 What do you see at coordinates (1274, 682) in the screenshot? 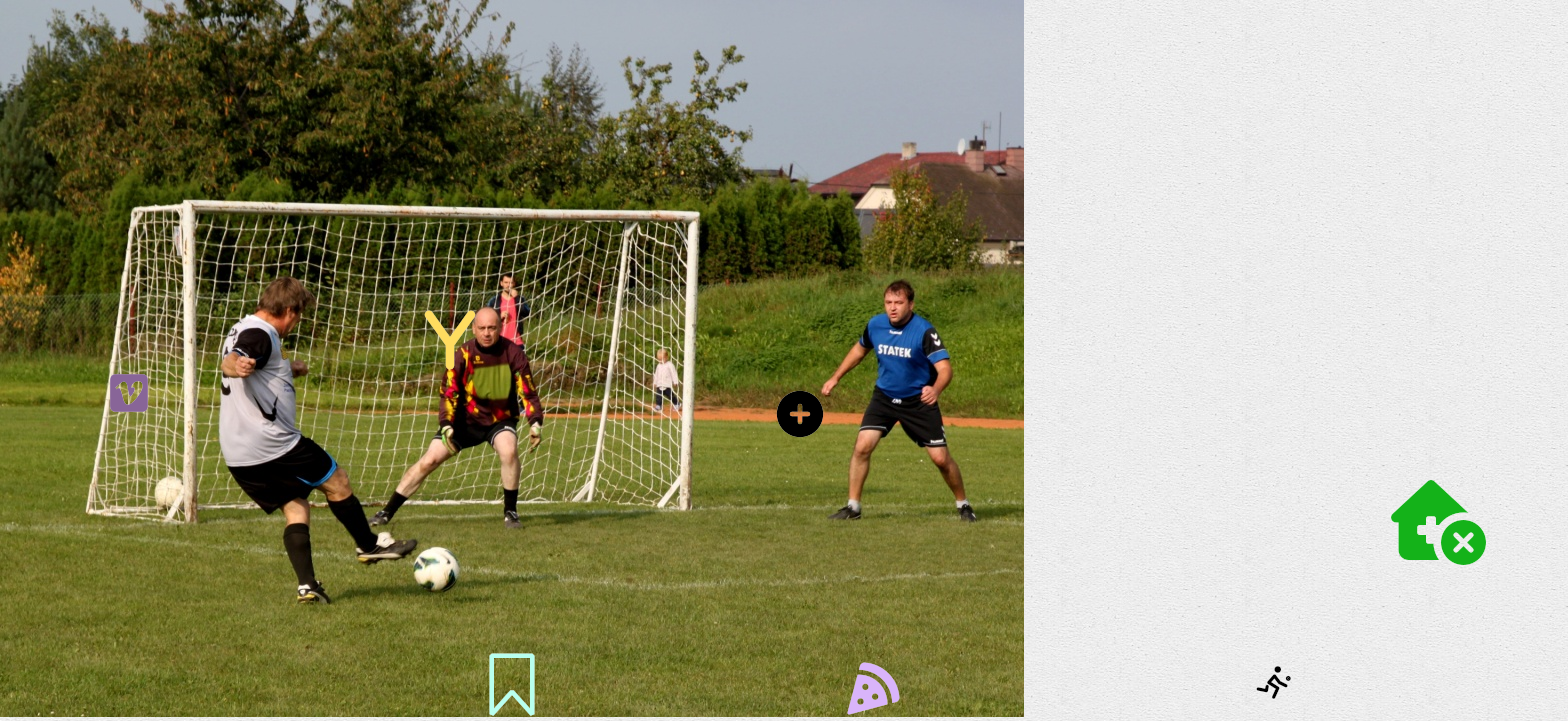
I see `access volleyball or beach sports activities` at bounding box center [1274, 682].